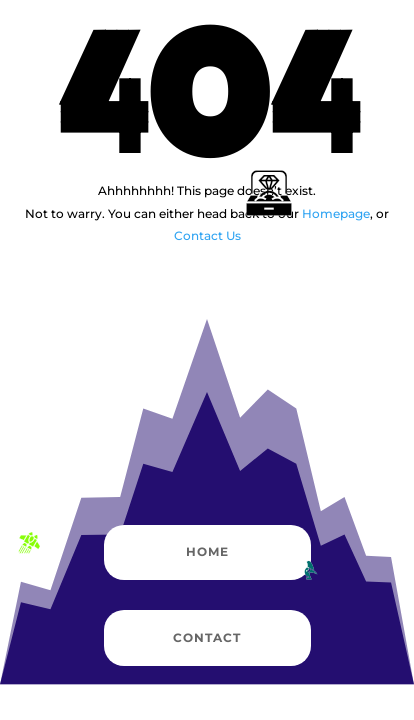 This screenshot has width=414, height=720. Describe the element at coordinates (310, 570) in the screenshot. I see `cassowary bird icon for wildlife or nature app` at that location.